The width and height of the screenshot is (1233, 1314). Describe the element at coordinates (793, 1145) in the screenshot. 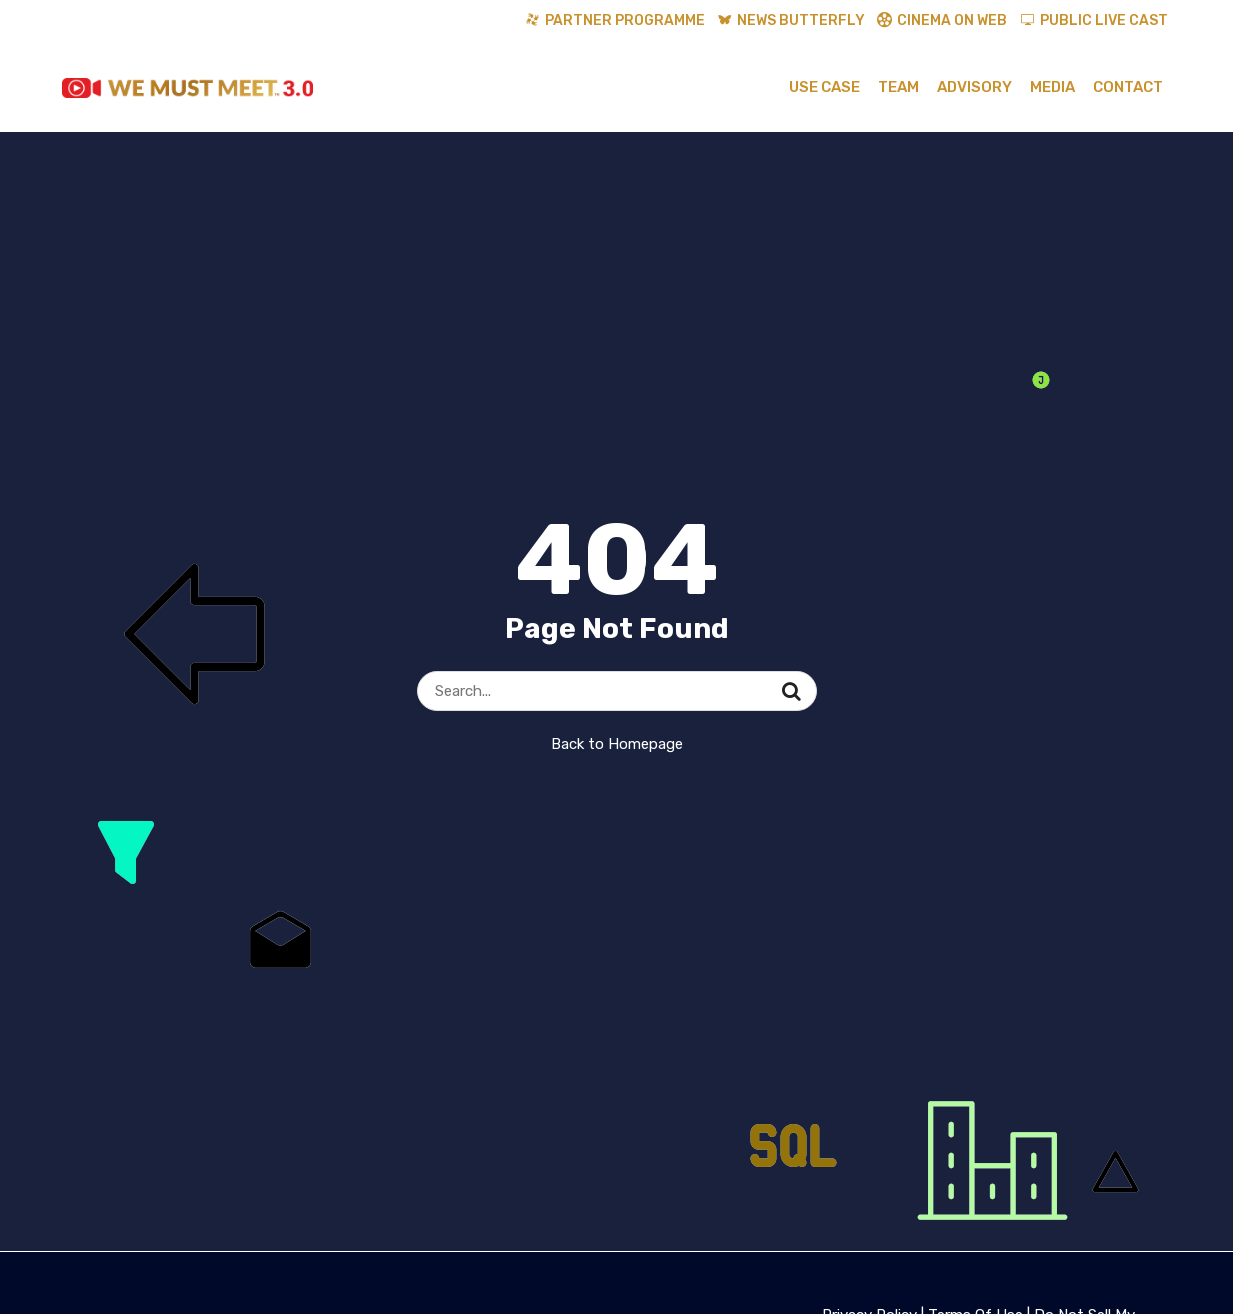

I see `access SQL database or query tools` at that location.